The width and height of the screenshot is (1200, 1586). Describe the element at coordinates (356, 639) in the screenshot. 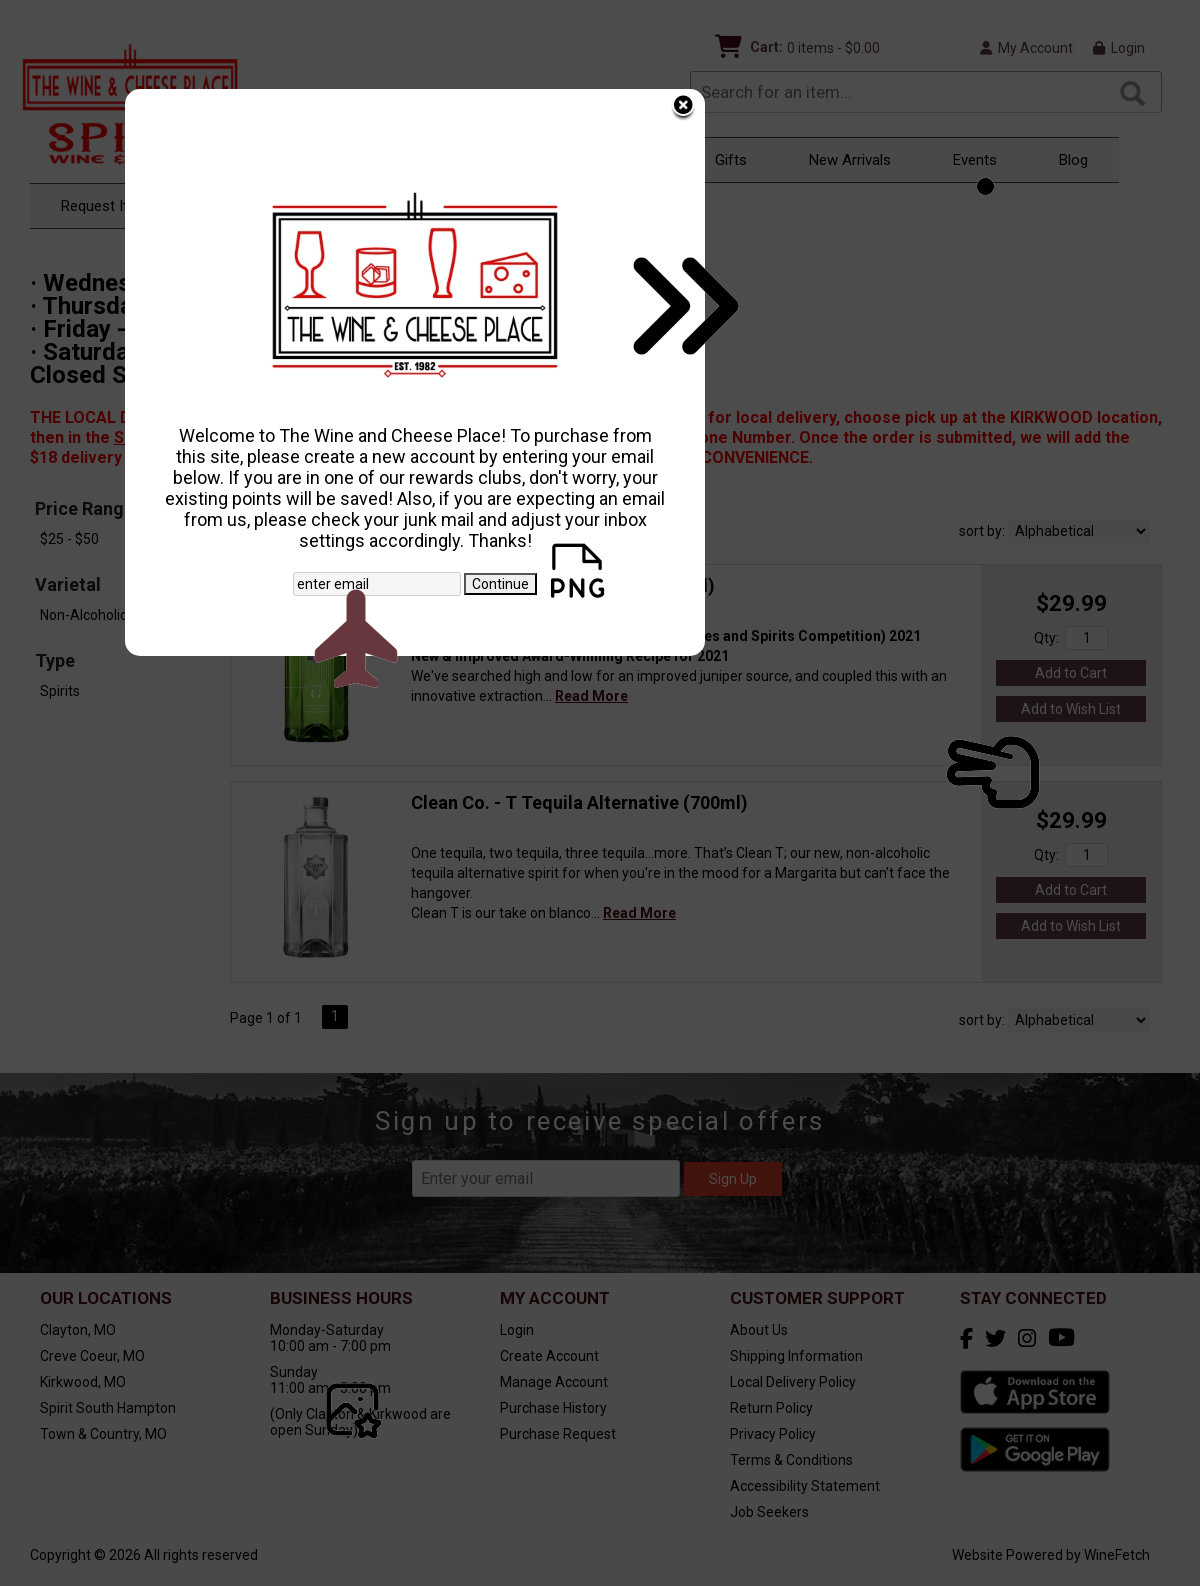

I see `book or search for flights` at that location.